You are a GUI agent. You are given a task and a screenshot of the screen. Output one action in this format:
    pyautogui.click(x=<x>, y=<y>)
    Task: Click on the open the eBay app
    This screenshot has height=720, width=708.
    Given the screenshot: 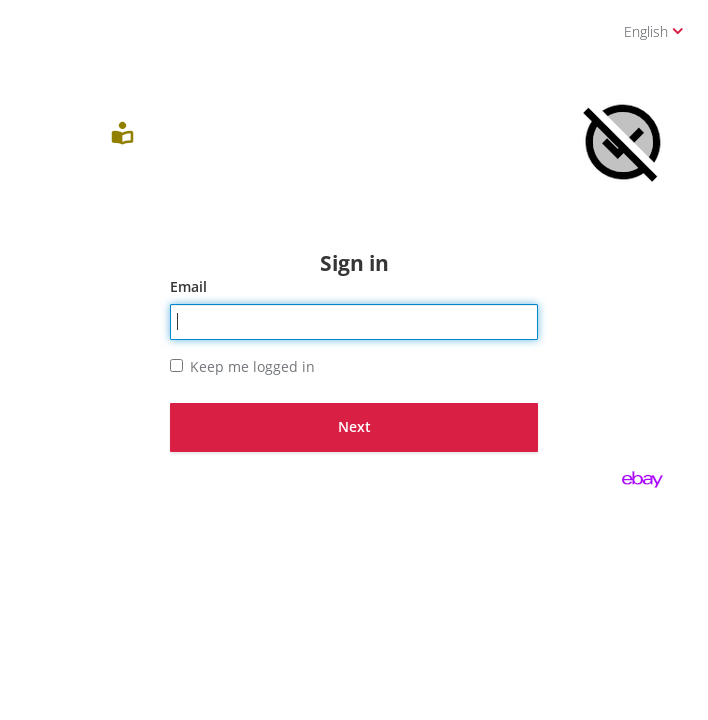 What is the action you would take?
    pyautogui.click(x=642, y=479)
    